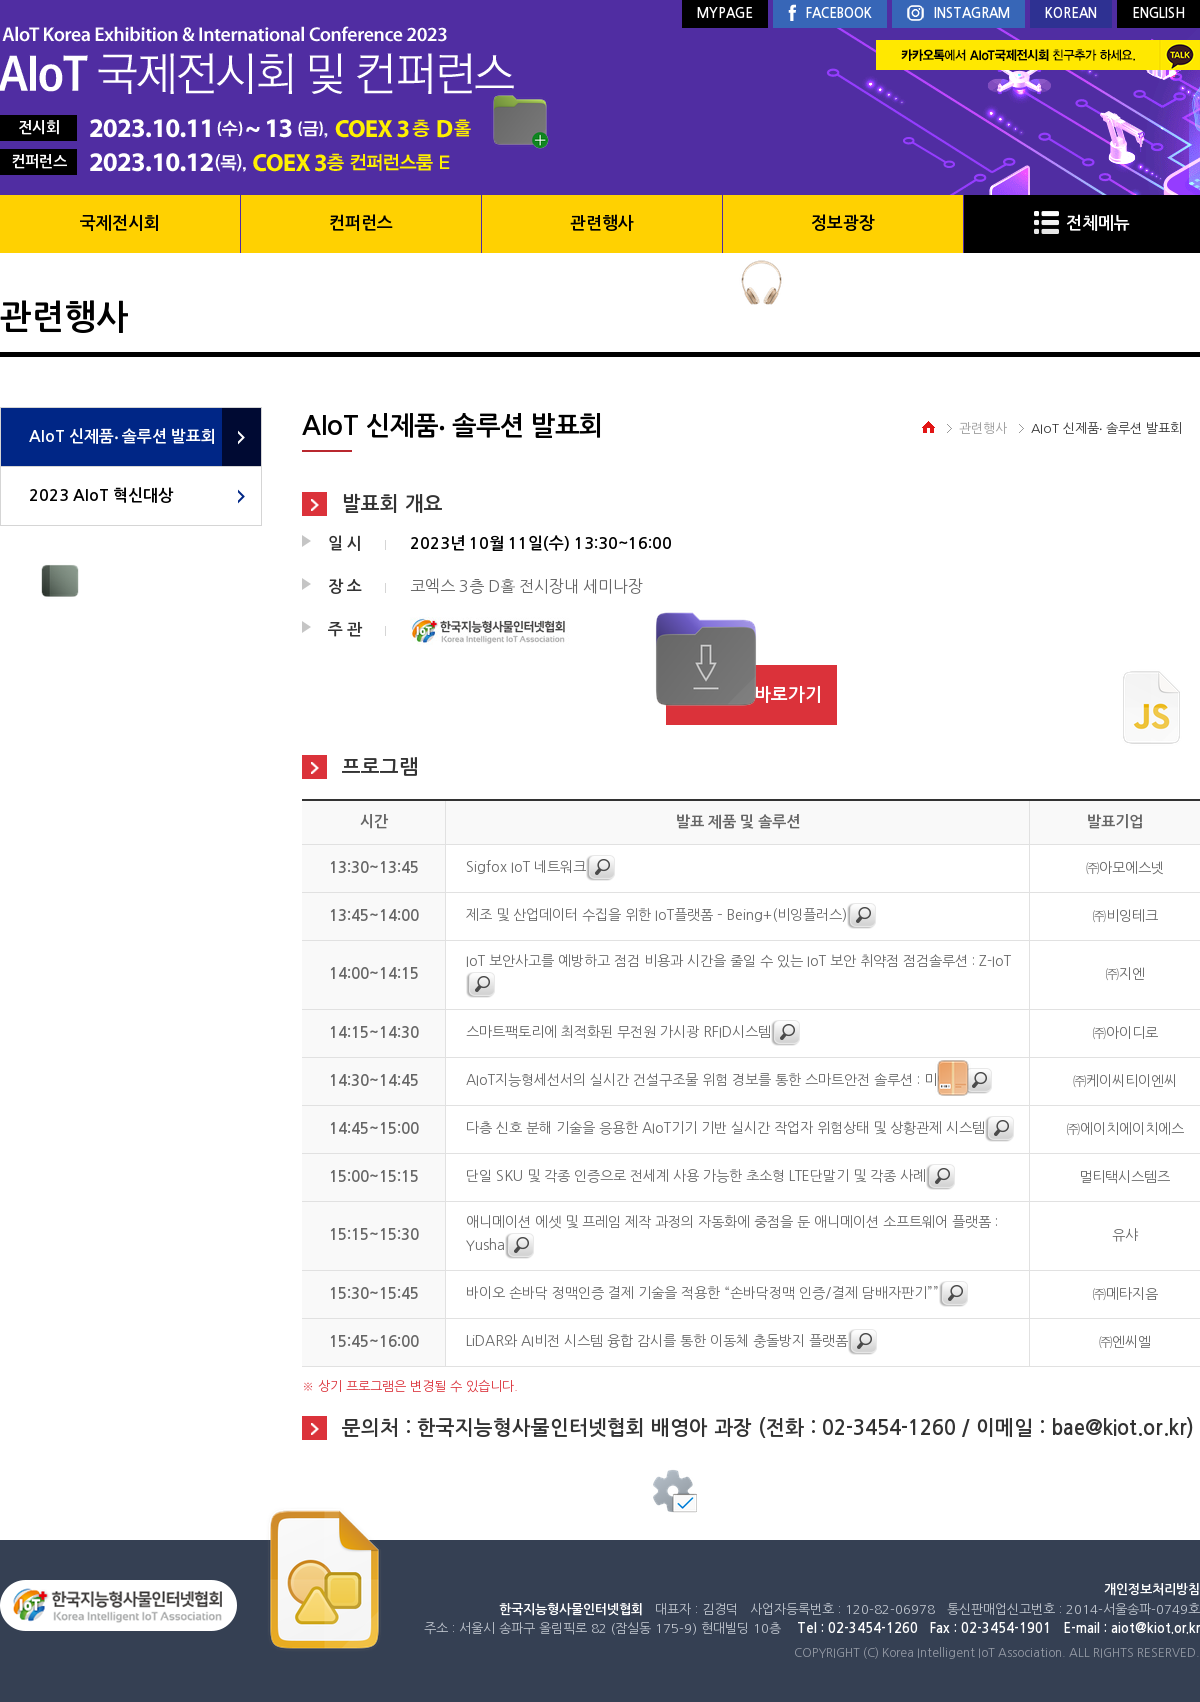 This screenshot has width=1200, height=1702. Describe the element at coordinates (1151, 707) in the screenshot. I see `a javascript source file` at that location.